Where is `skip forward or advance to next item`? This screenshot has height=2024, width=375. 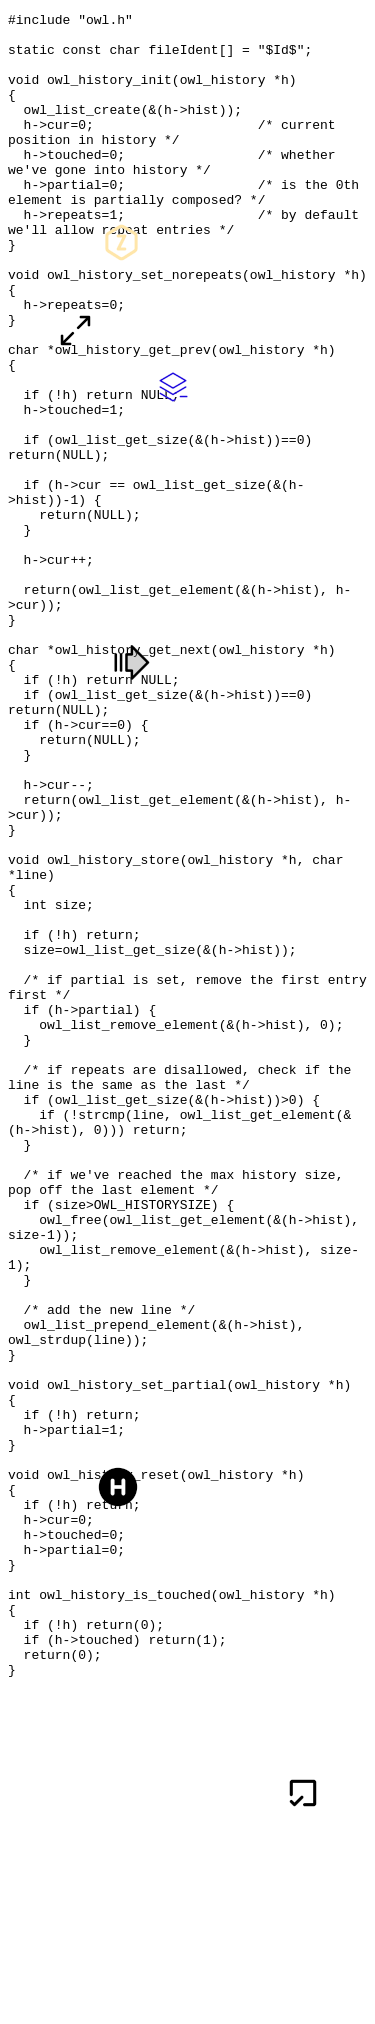
skip forward or advance to next item is located at coordinates (130, 662).